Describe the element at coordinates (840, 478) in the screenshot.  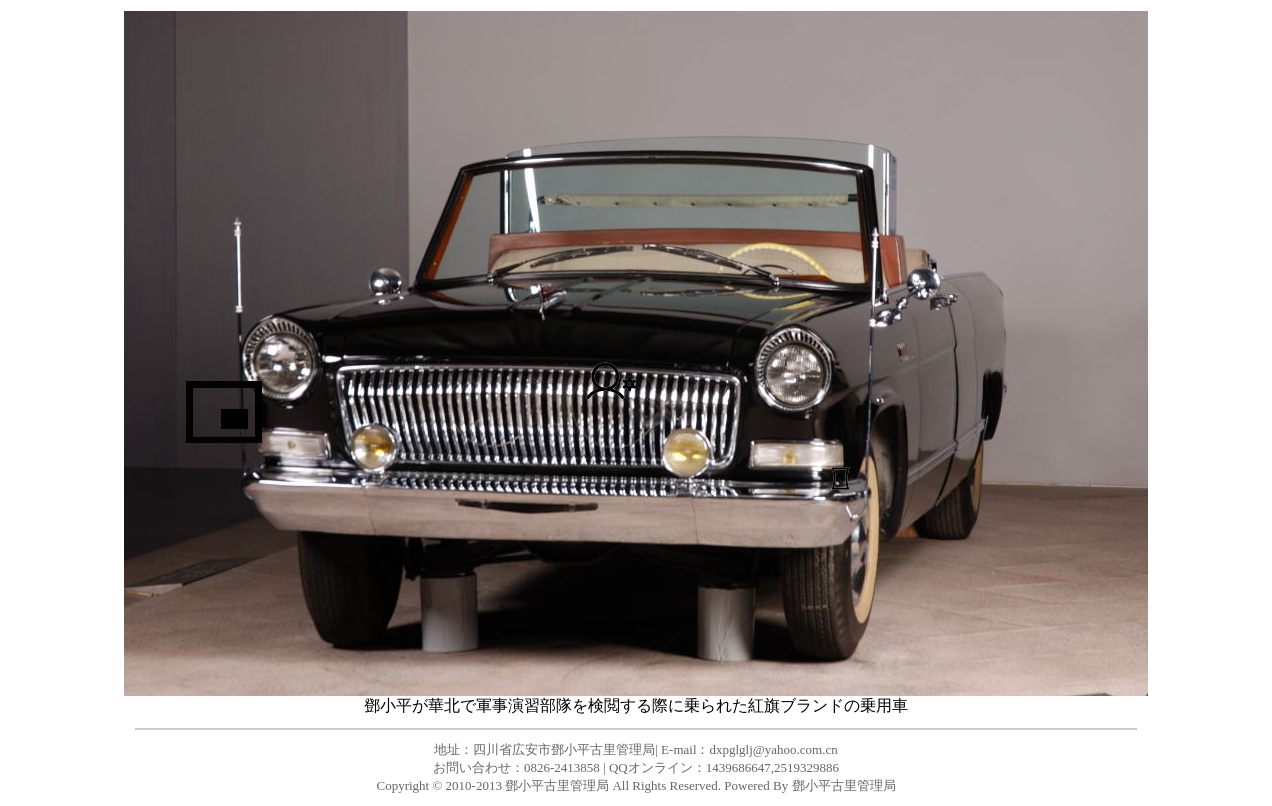
I see `switch to vertical panorama mode` at that location.